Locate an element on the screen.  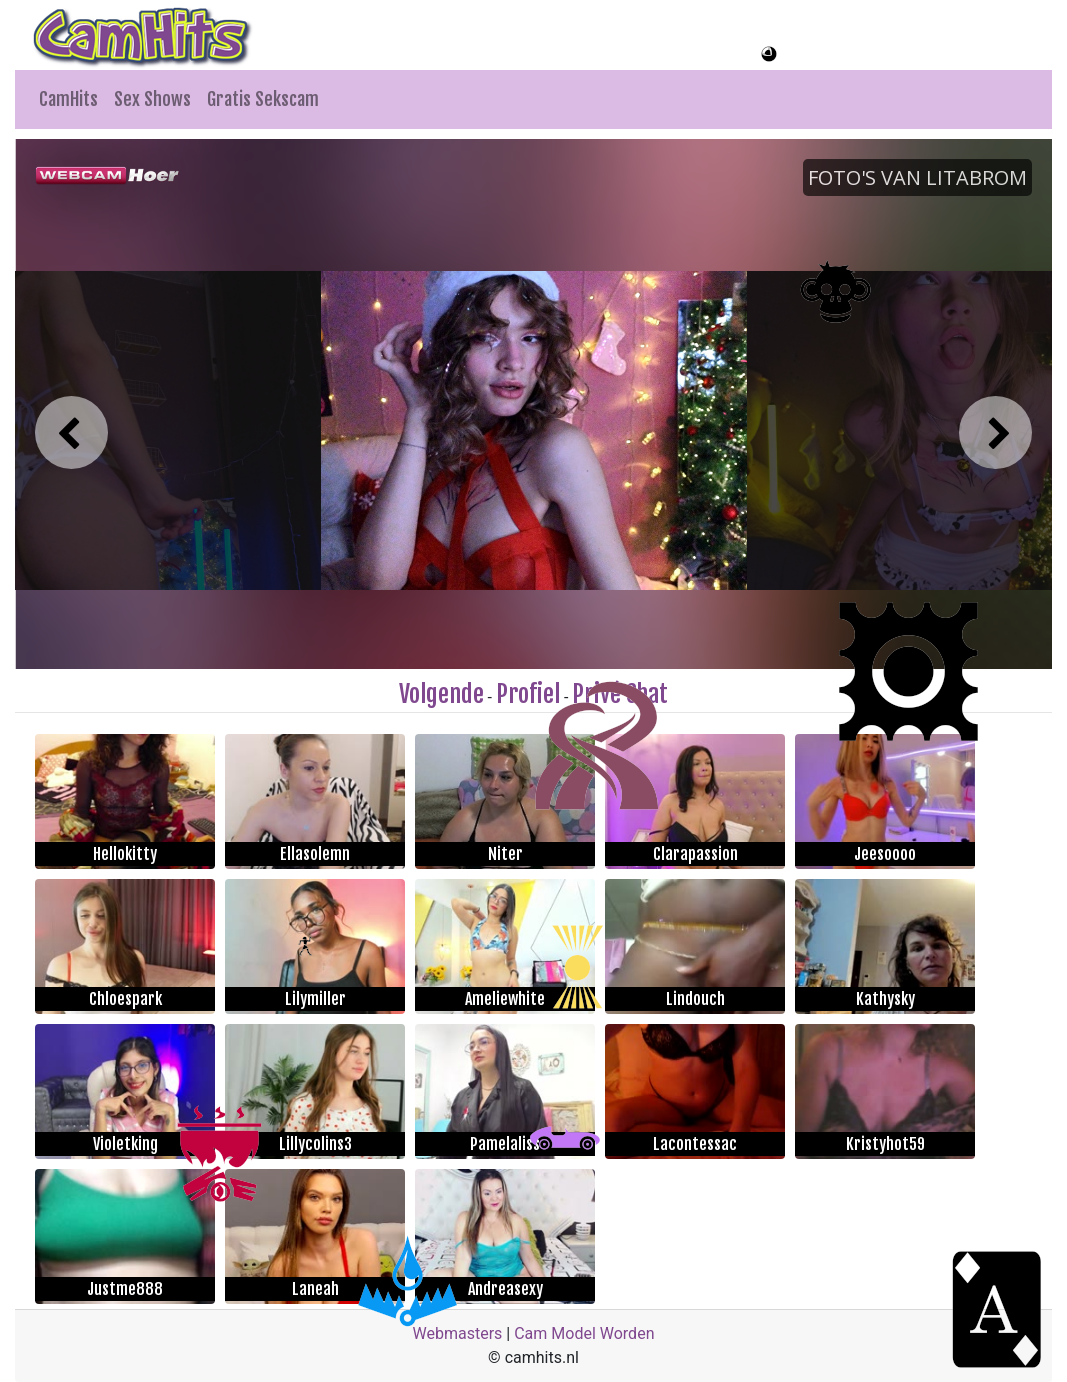
indicates a postage stamp or mail item is located at coordinates (908, 671).